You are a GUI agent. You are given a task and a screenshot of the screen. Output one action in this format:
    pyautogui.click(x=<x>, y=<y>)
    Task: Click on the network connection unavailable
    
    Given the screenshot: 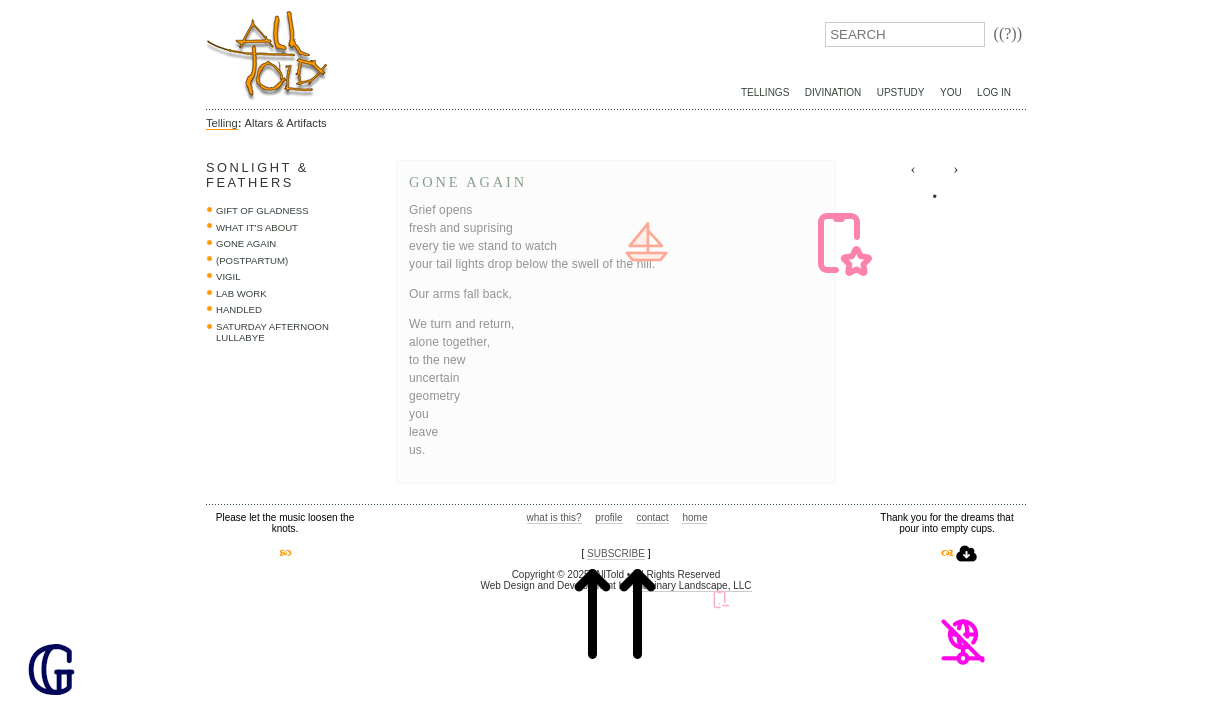 What is the action you would take?
    pyautogui.click(x=963, y=641)
    